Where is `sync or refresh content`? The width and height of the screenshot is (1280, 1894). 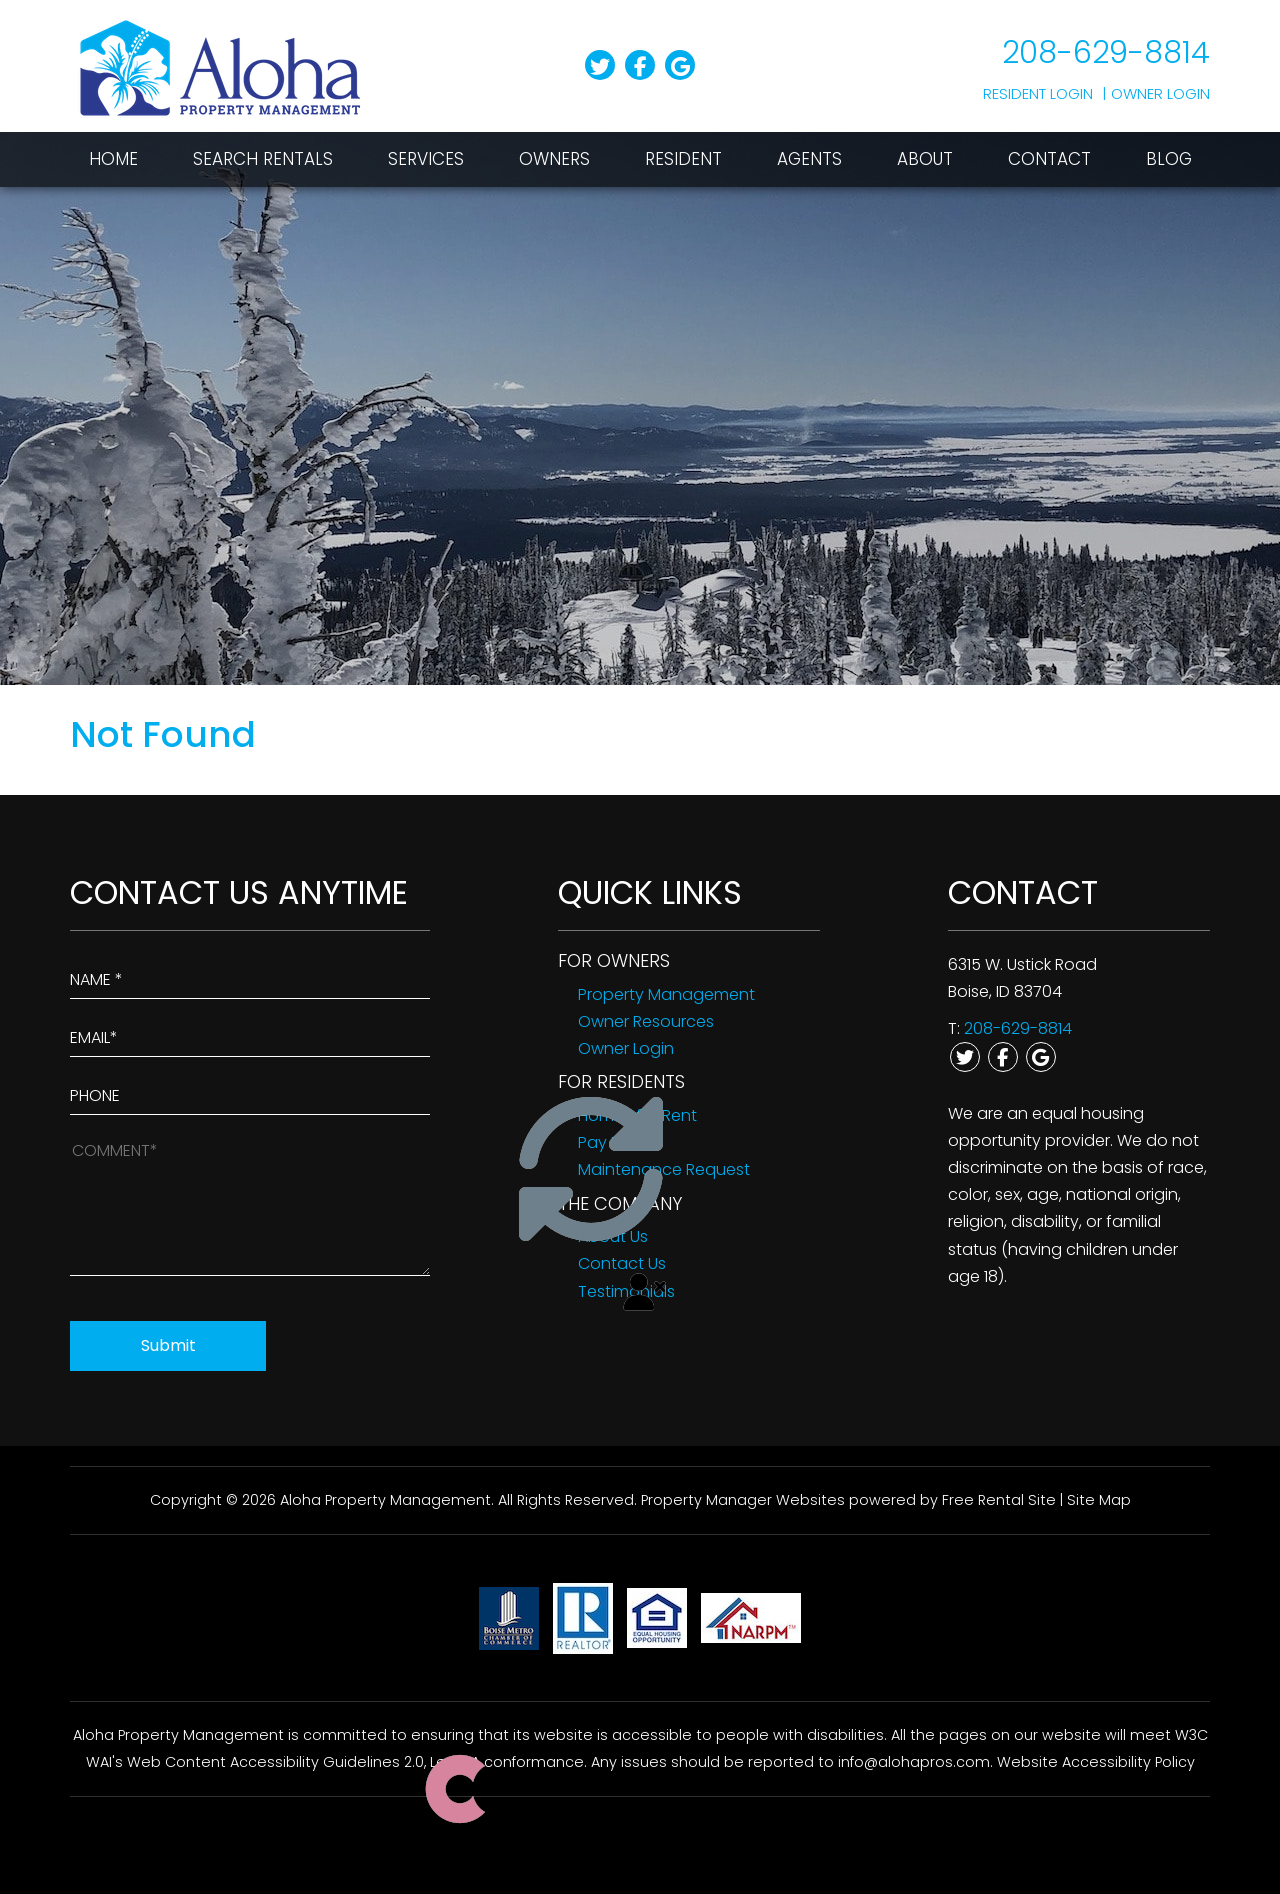
sync or refresh content is located at coordinates (591, 1169).